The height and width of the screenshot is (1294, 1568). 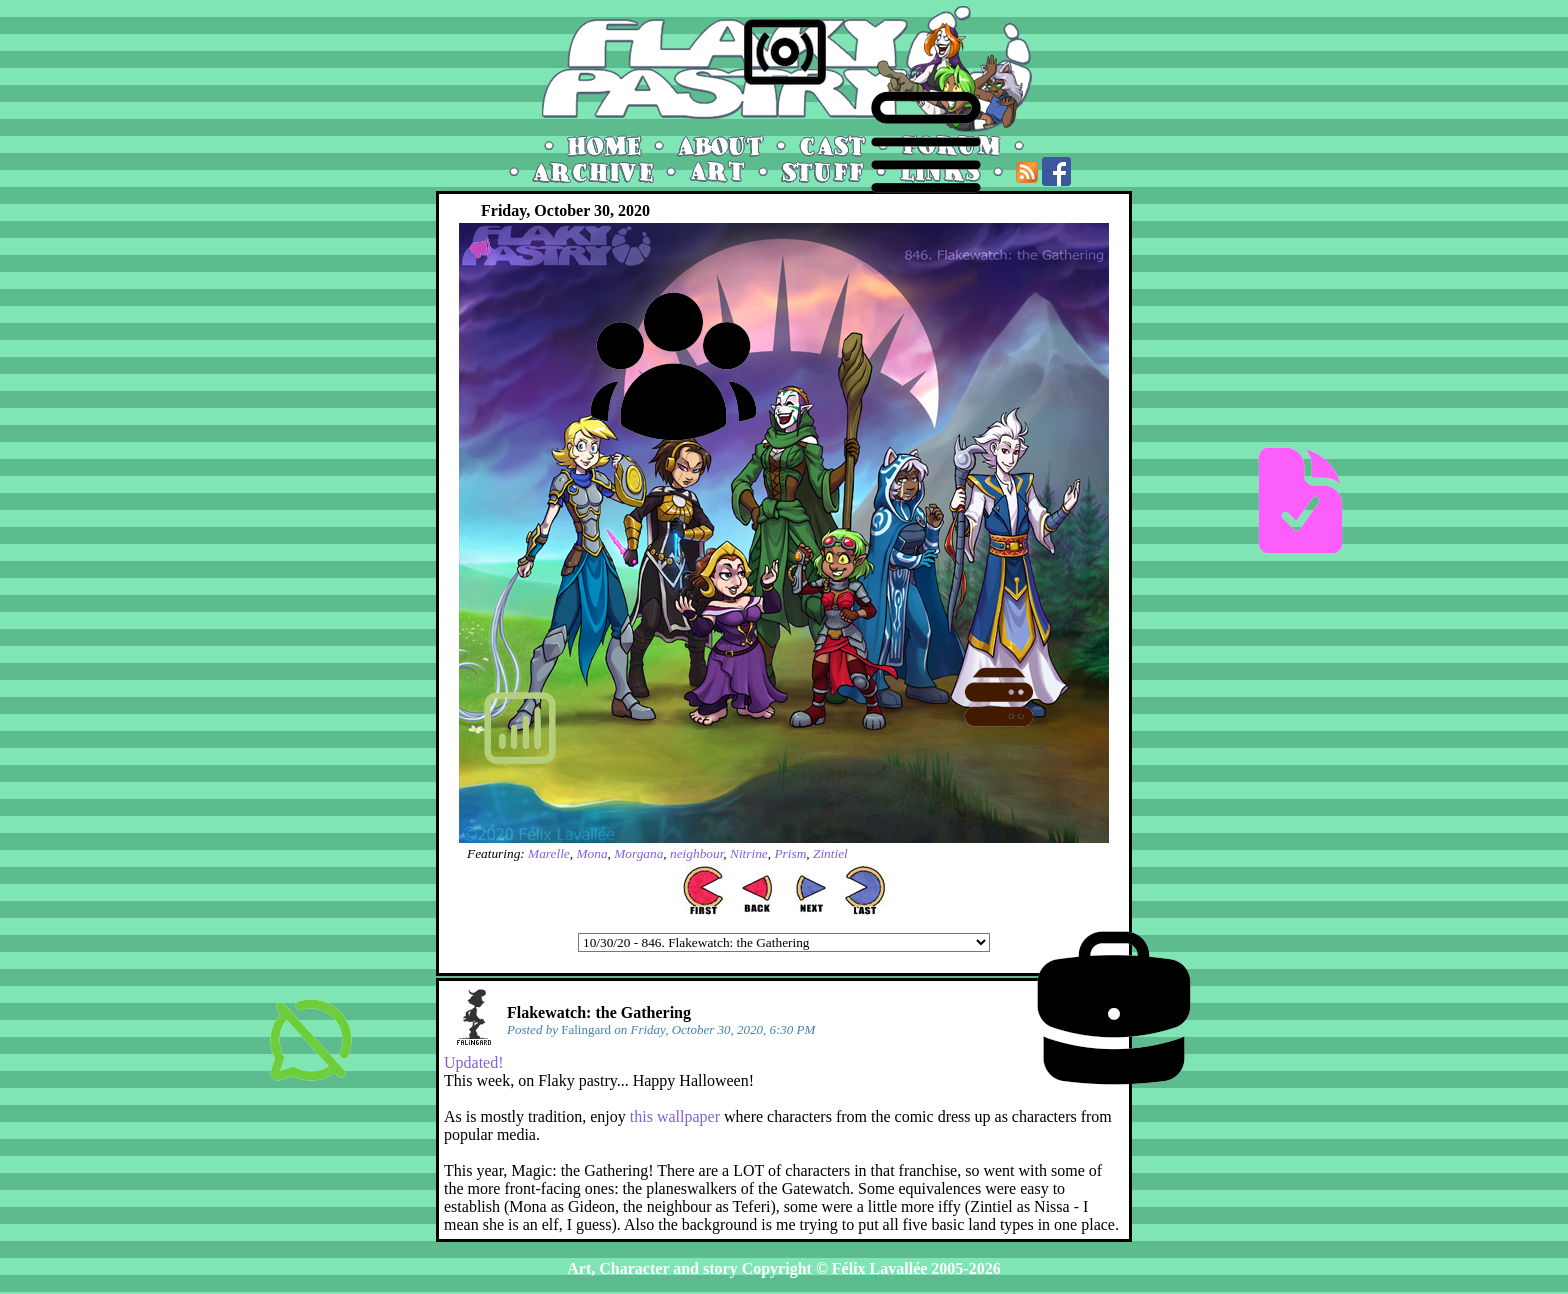 I want to click on document verified or approved, so click(x=1300, y=500).